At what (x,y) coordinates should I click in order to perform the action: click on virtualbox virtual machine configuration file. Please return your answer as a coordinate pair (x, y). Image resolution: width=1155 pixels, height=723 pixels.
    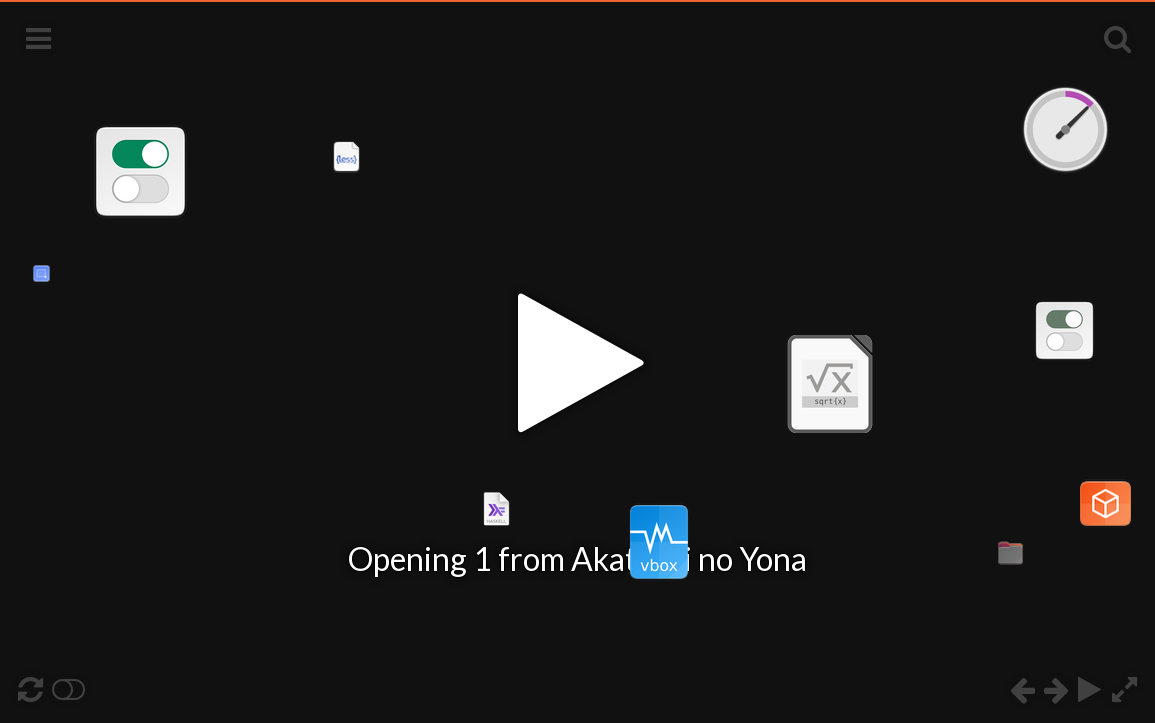
    Looking at the image, I should click on (659, 542).